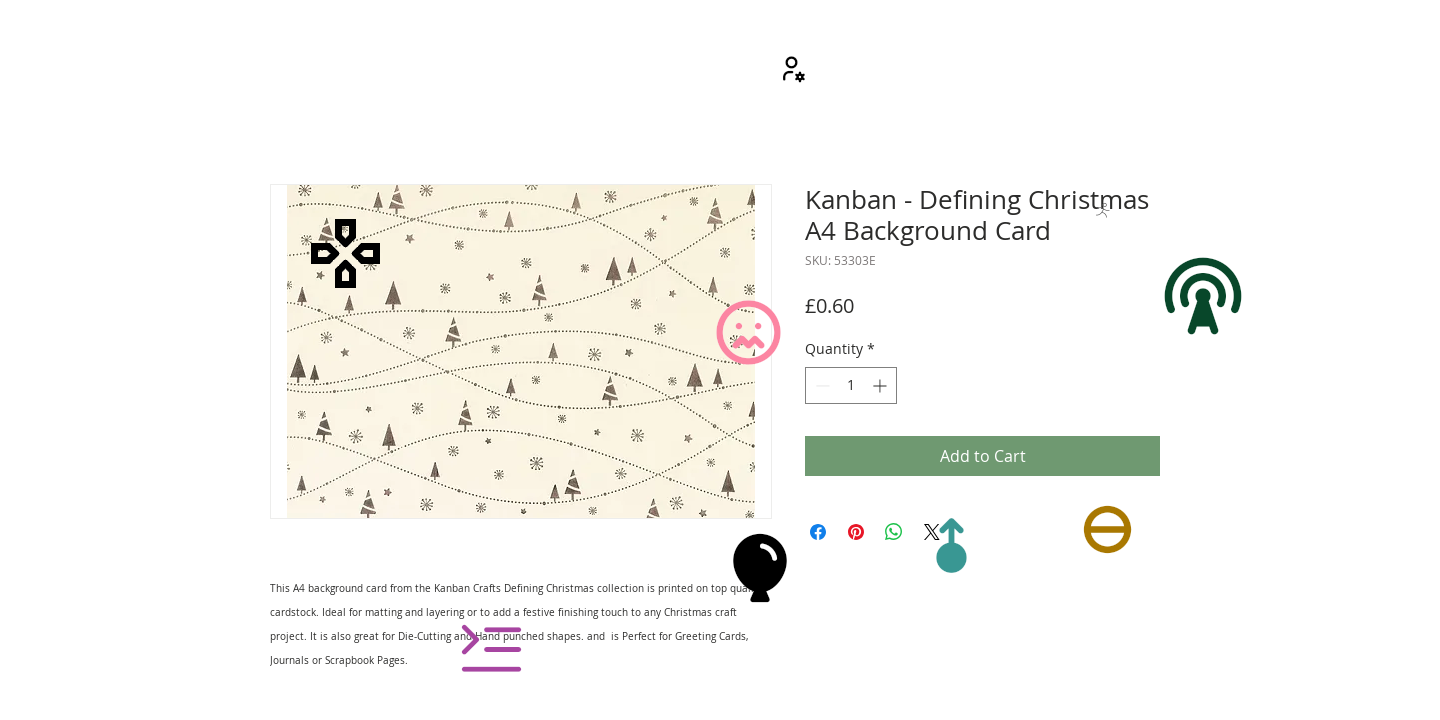 The height and width of the screenshot is (720, 1440). Describe the element at coordinates (760, 568) in the screenshot. I see `view celebration or birthday events` at that location.